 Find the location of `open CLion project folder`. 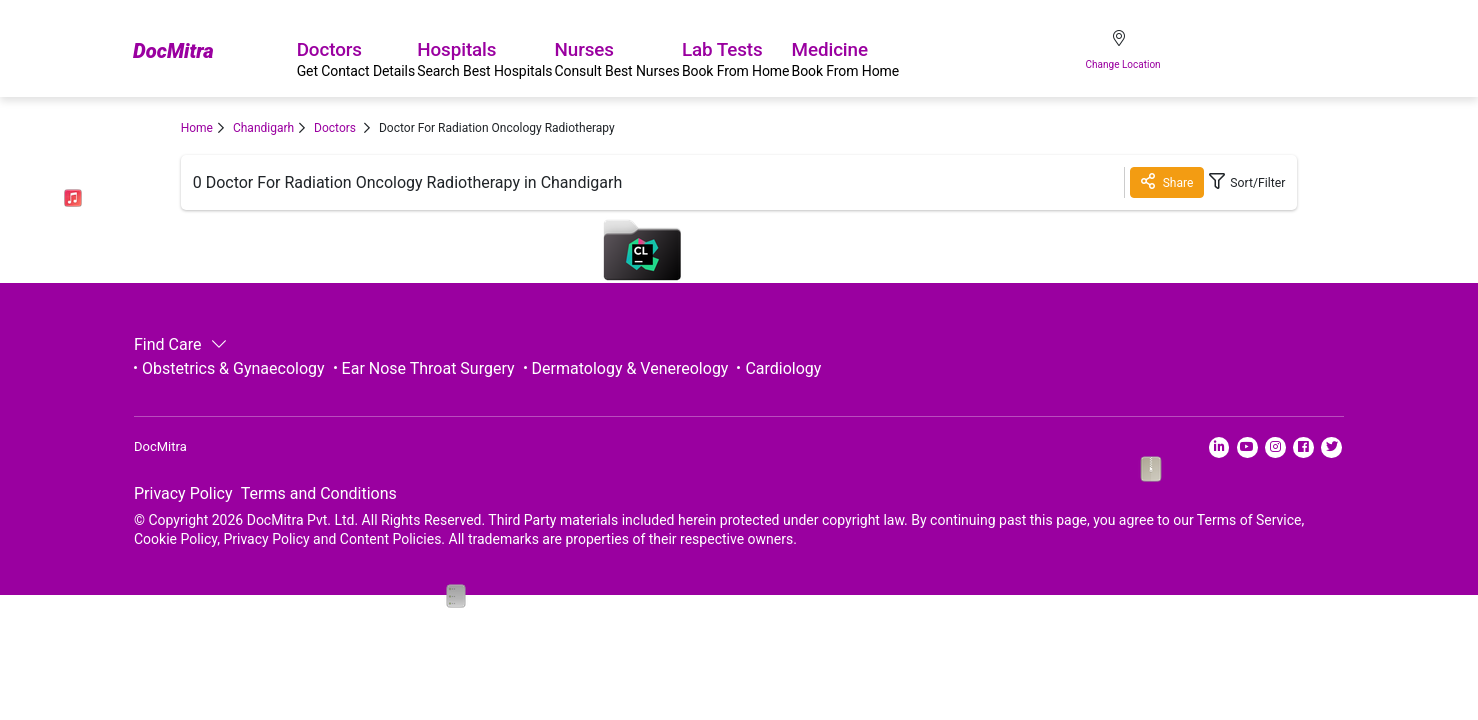

open CLion project folder is located at coordinates (642, 252).